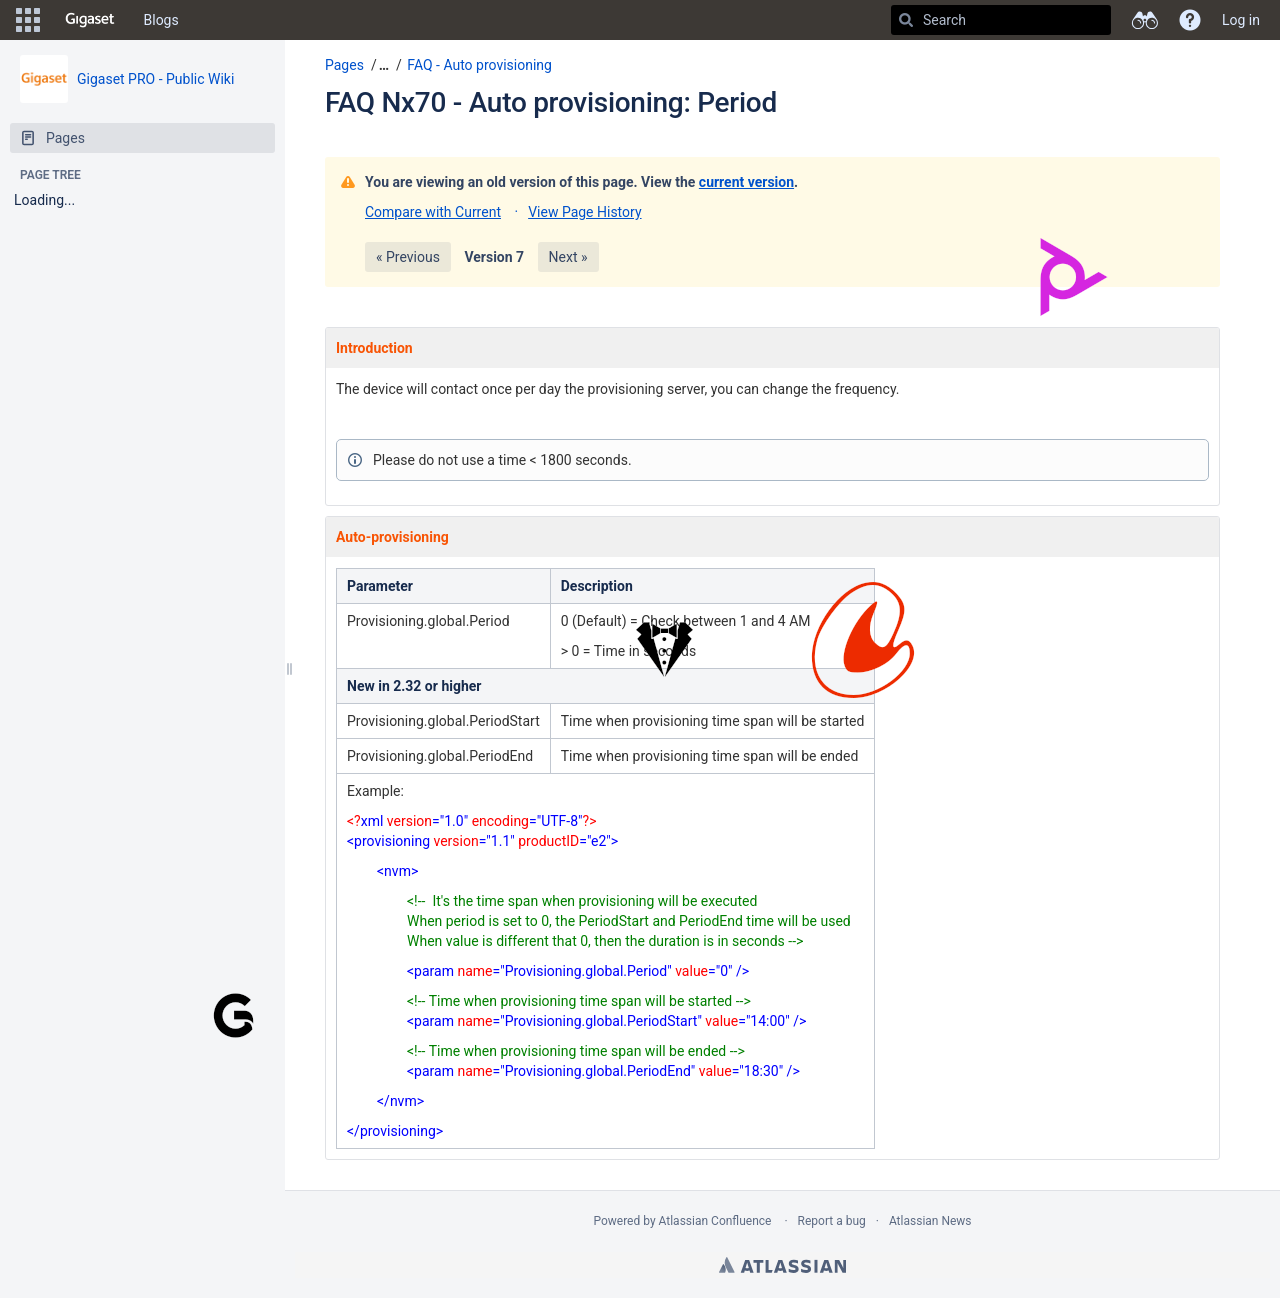  I want to click on stylelint CSS linting tool logo, so click(664, 649).